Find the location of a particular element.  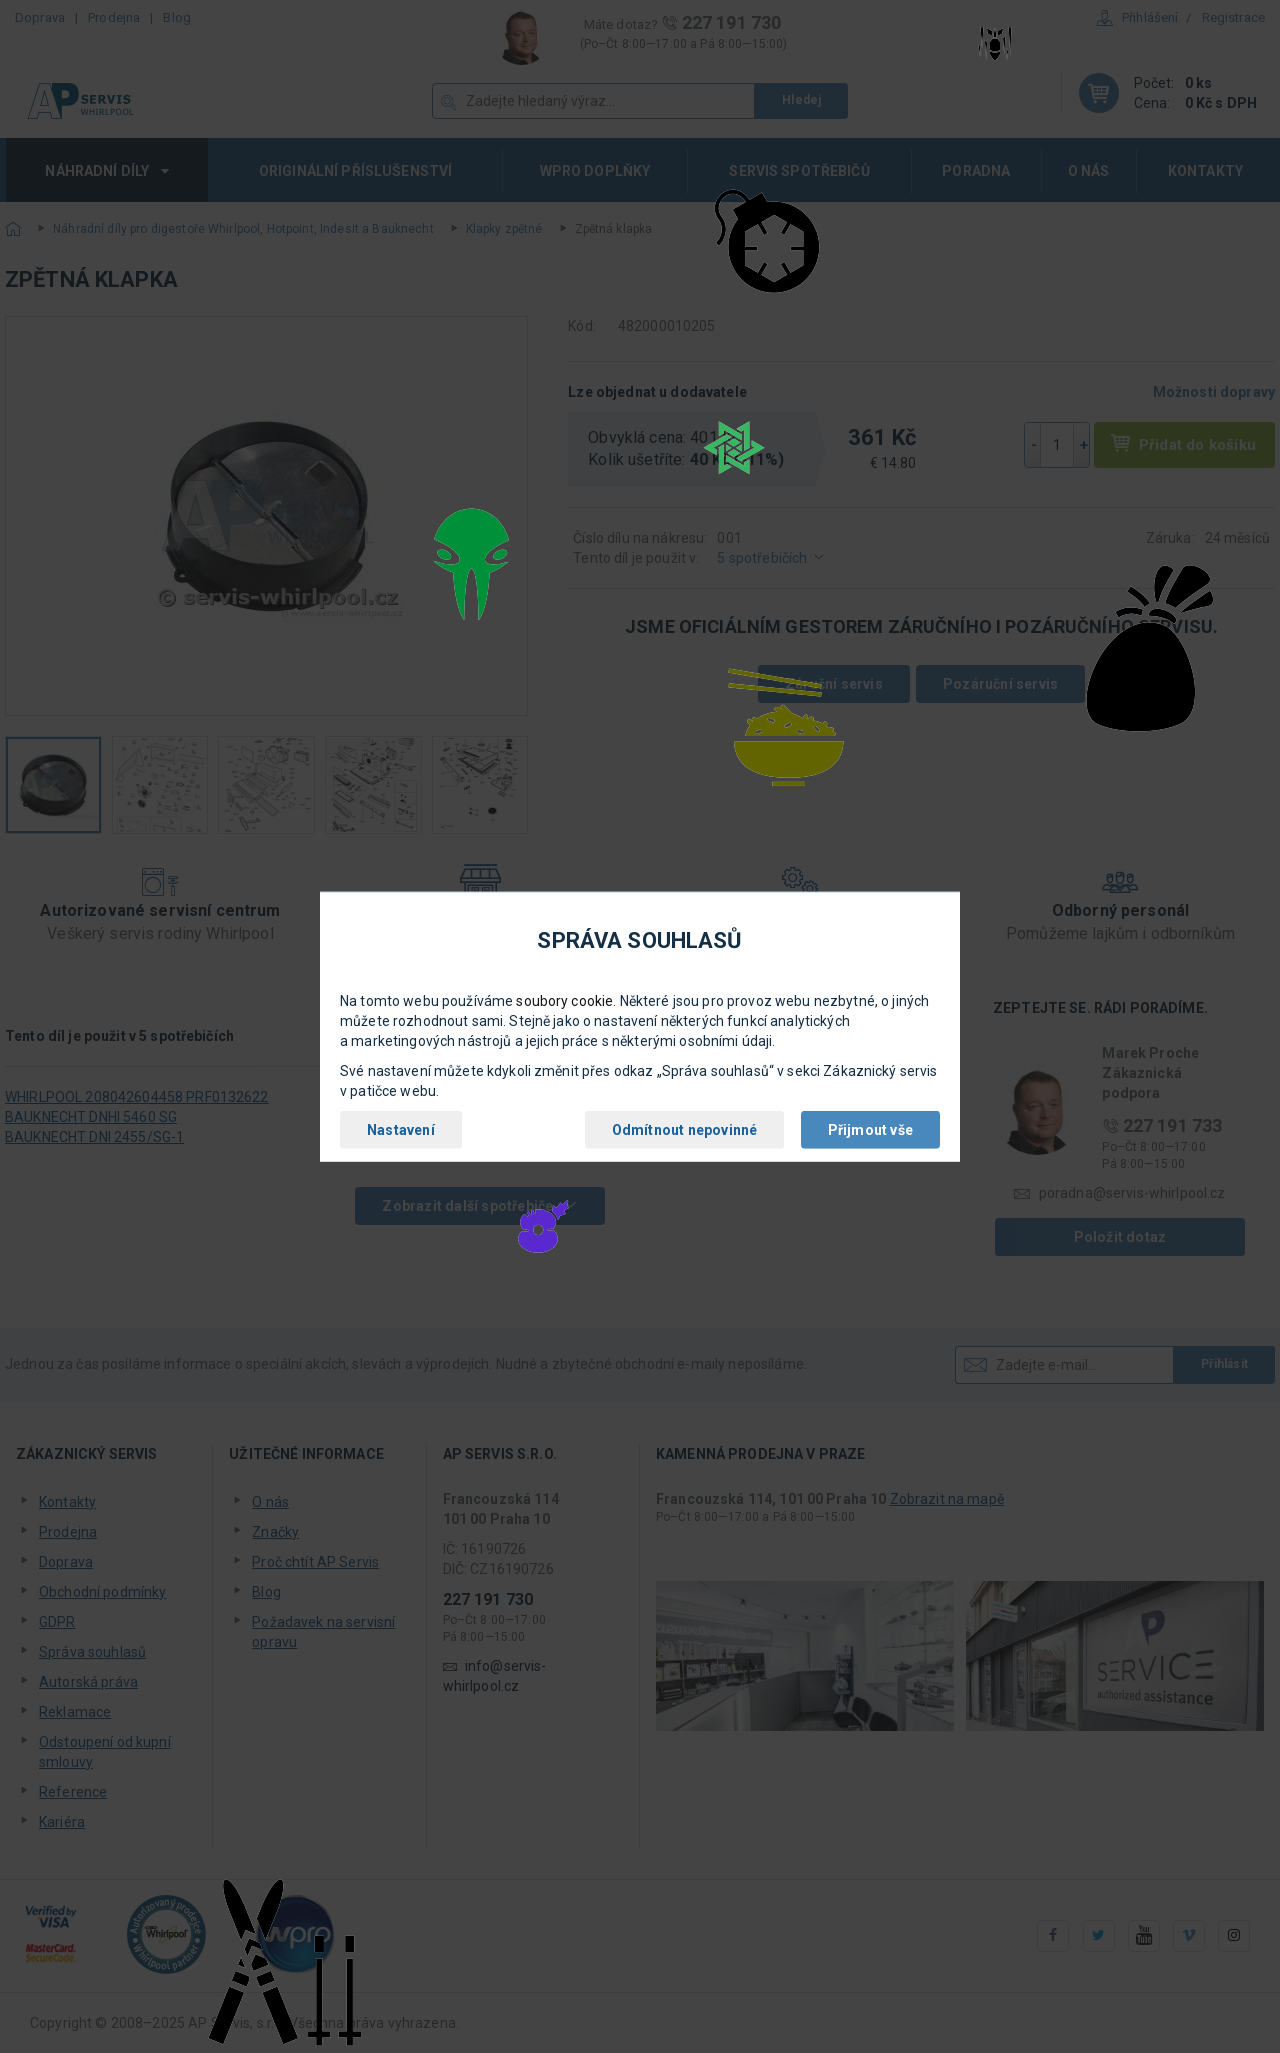

indicates an incoming attack or bombing event in gameplay is located at coordinates (995, 44).